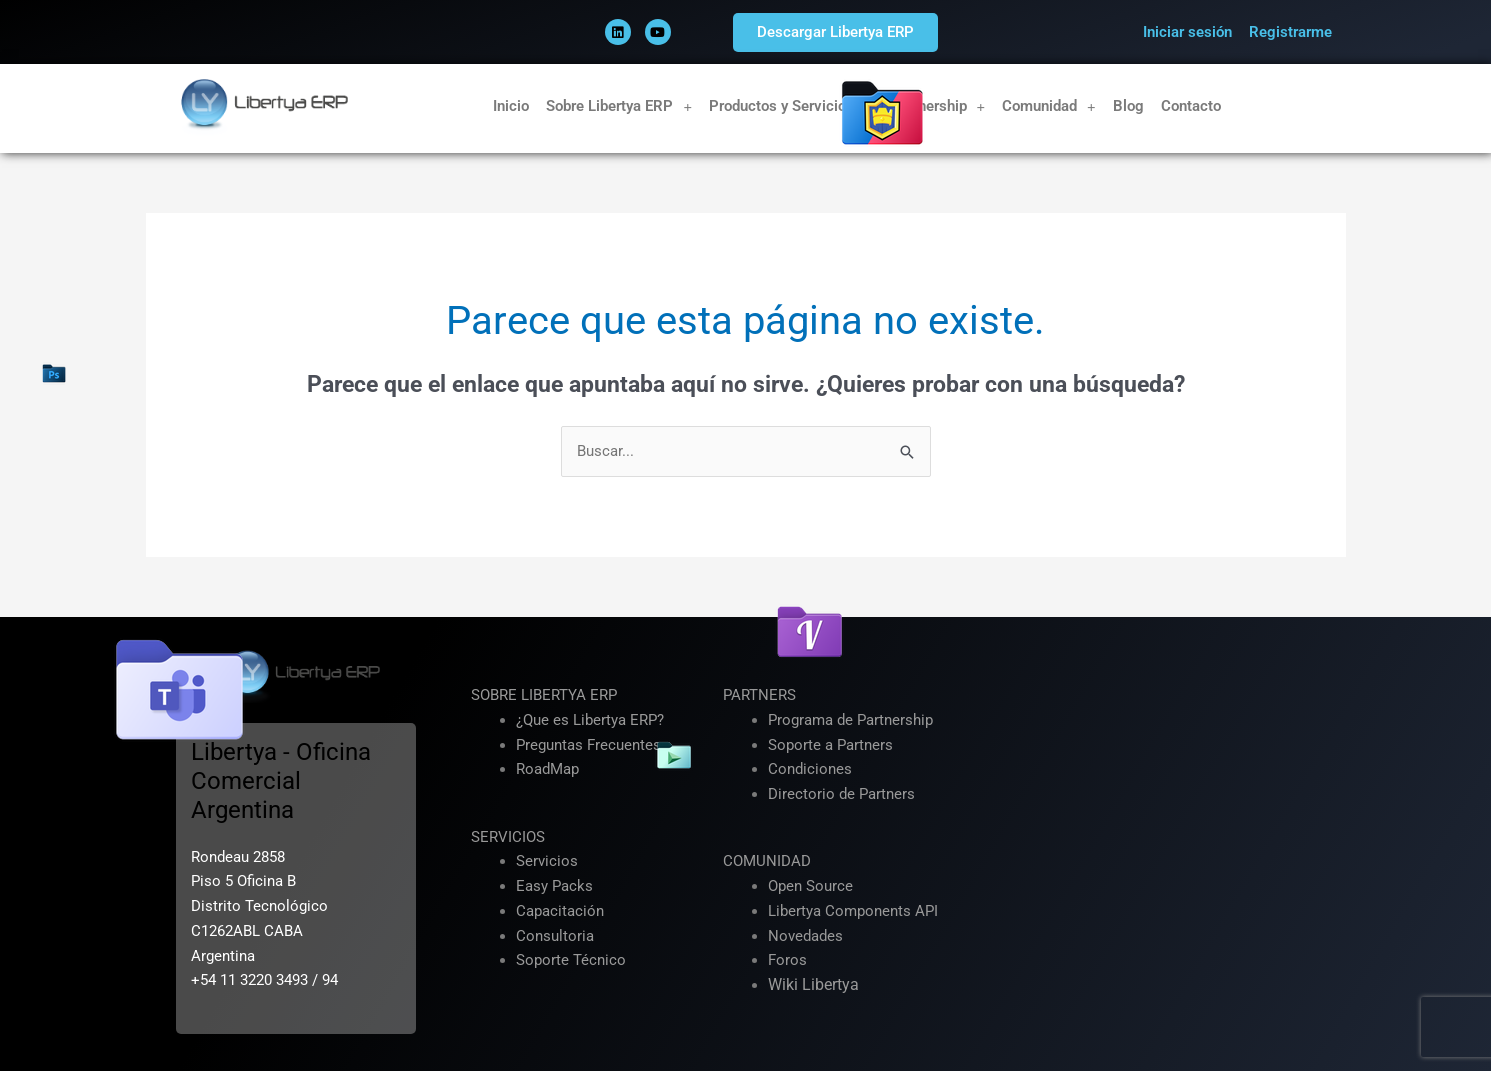 This screenshot has height=1071, width=1491. What do you see at coordinates (179, 693) in the screenshot?
I see `open microsoft teams files folder` at bounding box center [179, 693].